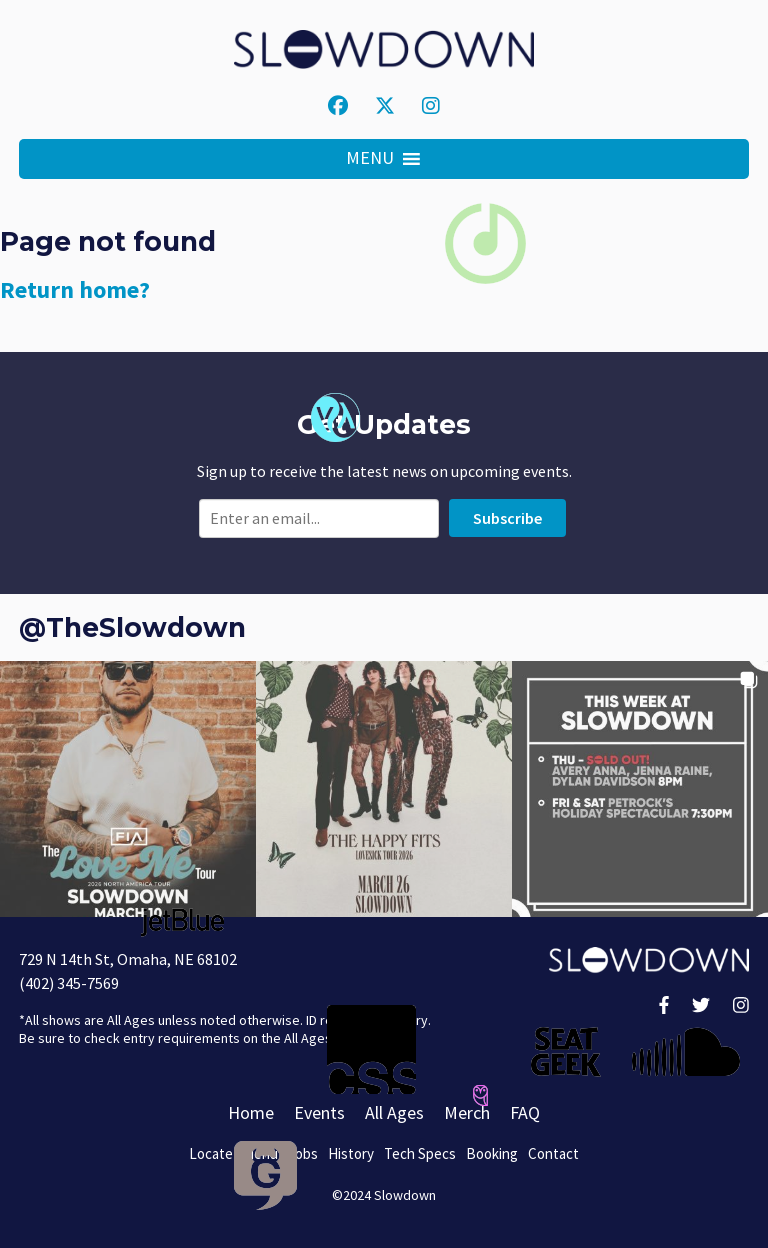 The width and height of the screenshot is (768, 1248). Describe the element at coordinates (566, 1052) in the screenshot. I see `open the SeatGeek app` at that location.